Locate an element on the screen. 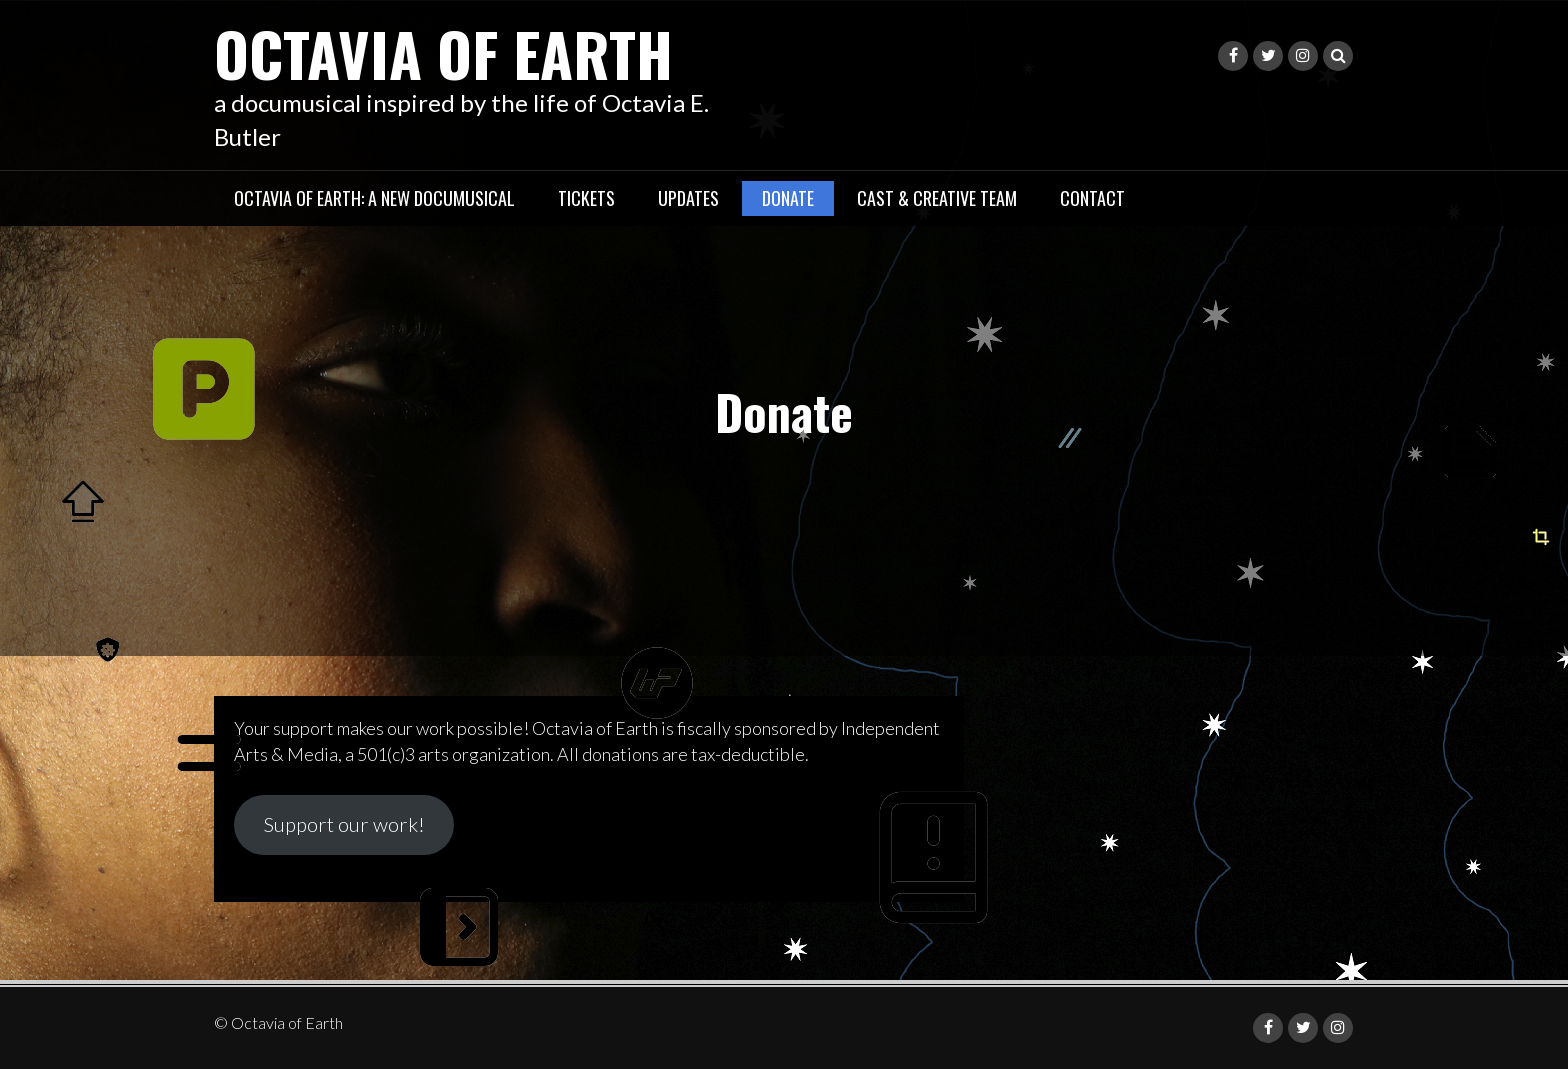 The image size is (1568, 1069). wpressr logo is located at coordinates (657, 683).